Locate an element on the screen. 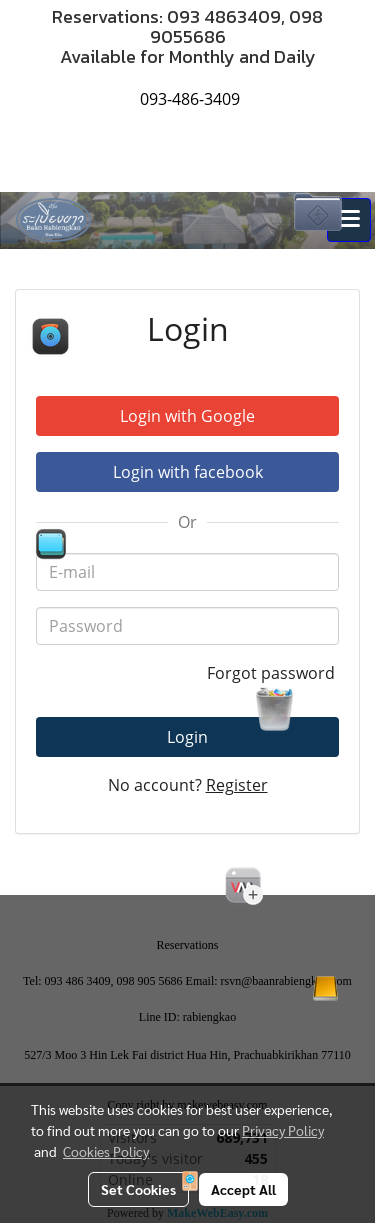  system package upgrade in progress is located at coordinates (190, 1181).